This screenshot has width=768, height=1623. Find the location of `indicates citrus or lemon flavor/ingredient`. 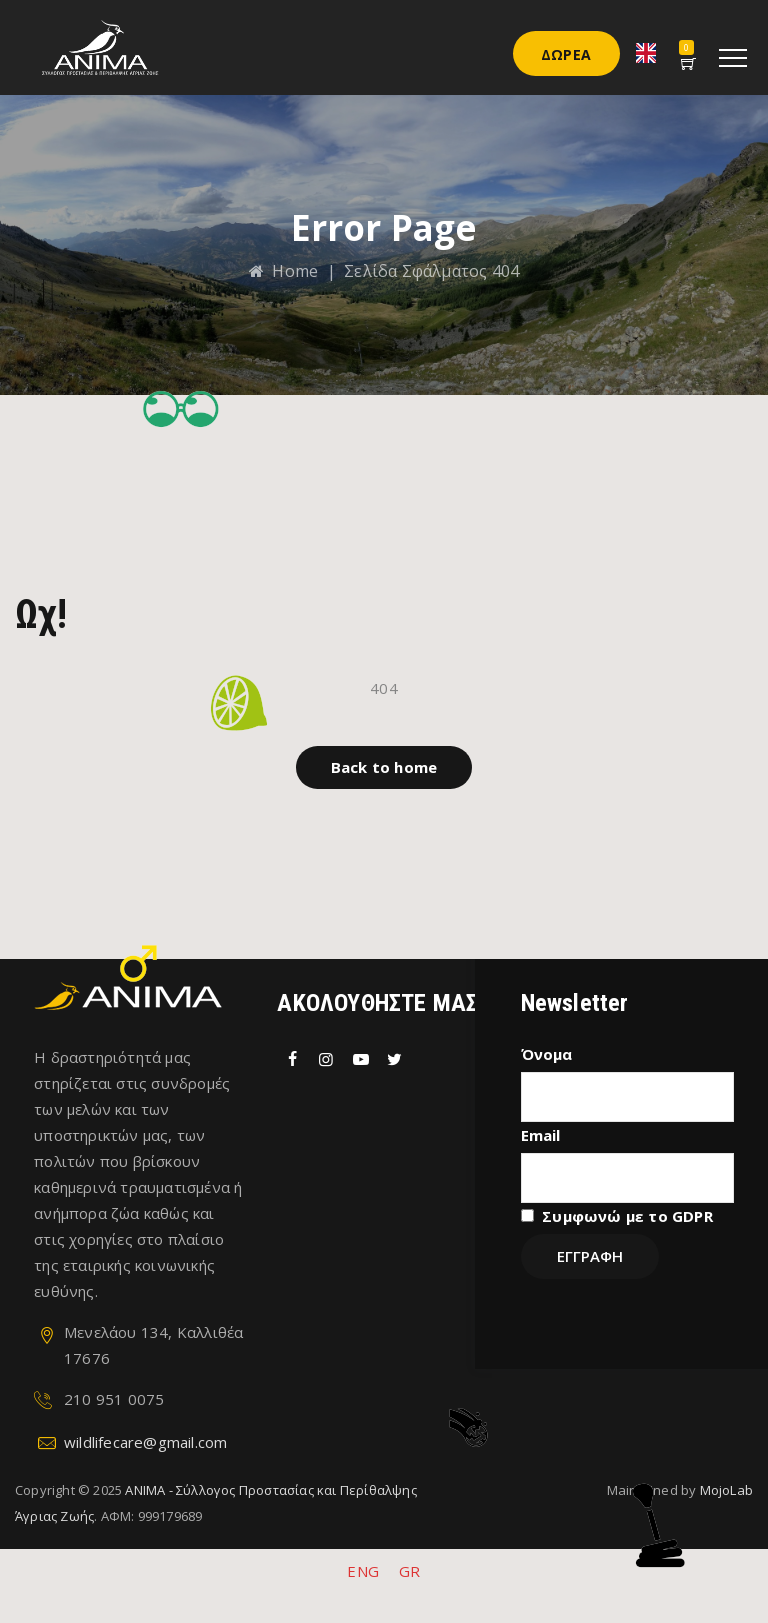

indicates citrus or lemon flavor/ingredient is located at coordinates (239, 703).